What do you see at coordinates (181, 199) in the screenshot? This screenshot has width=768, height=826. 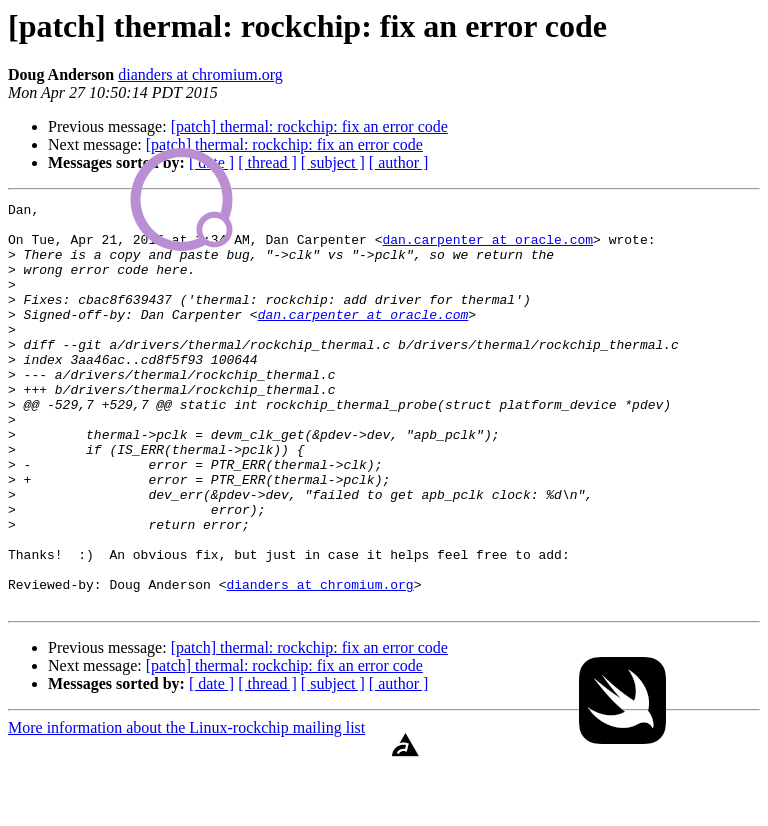 I see `oxygen brand logo` at bounding box center [181, 199].